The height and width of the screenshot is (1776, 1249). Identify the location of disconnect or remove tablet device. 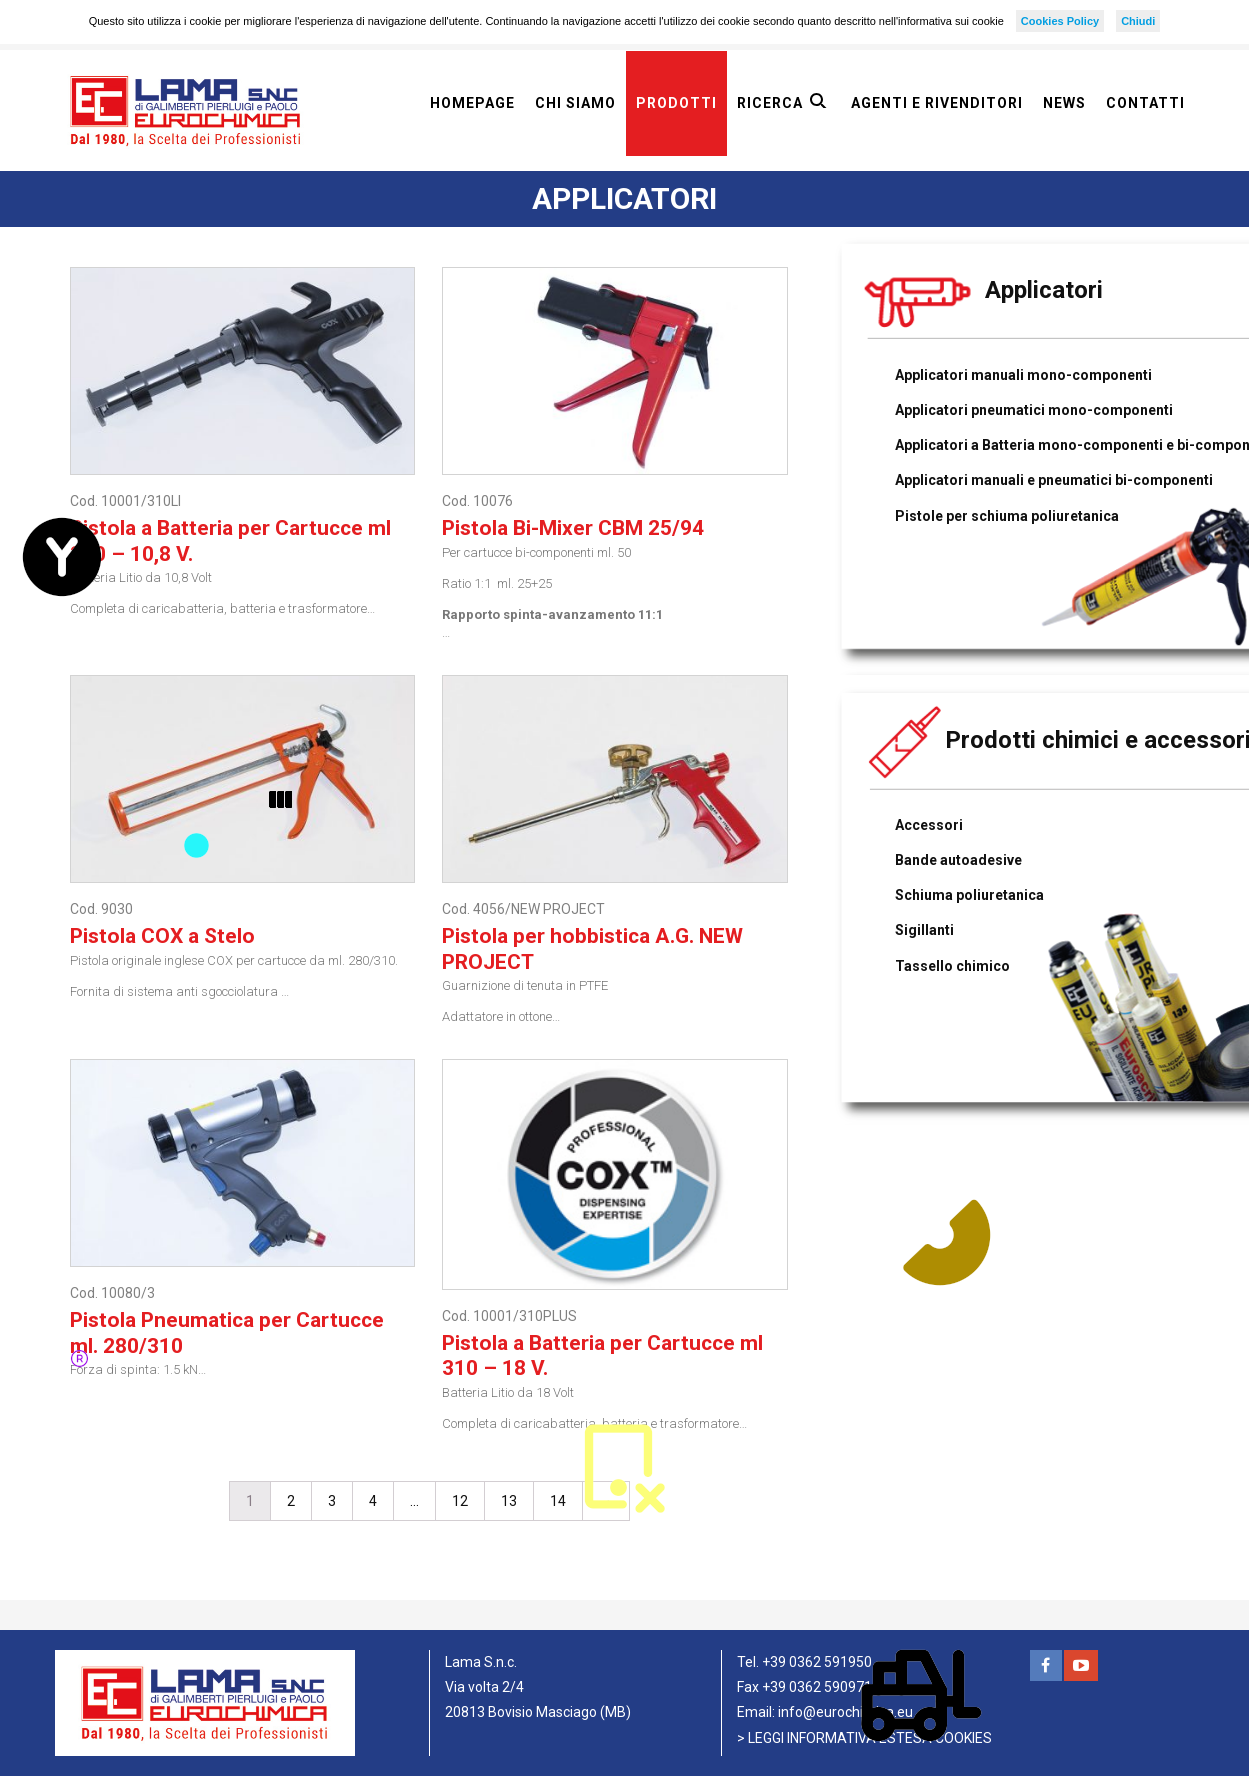
(618, 1466).